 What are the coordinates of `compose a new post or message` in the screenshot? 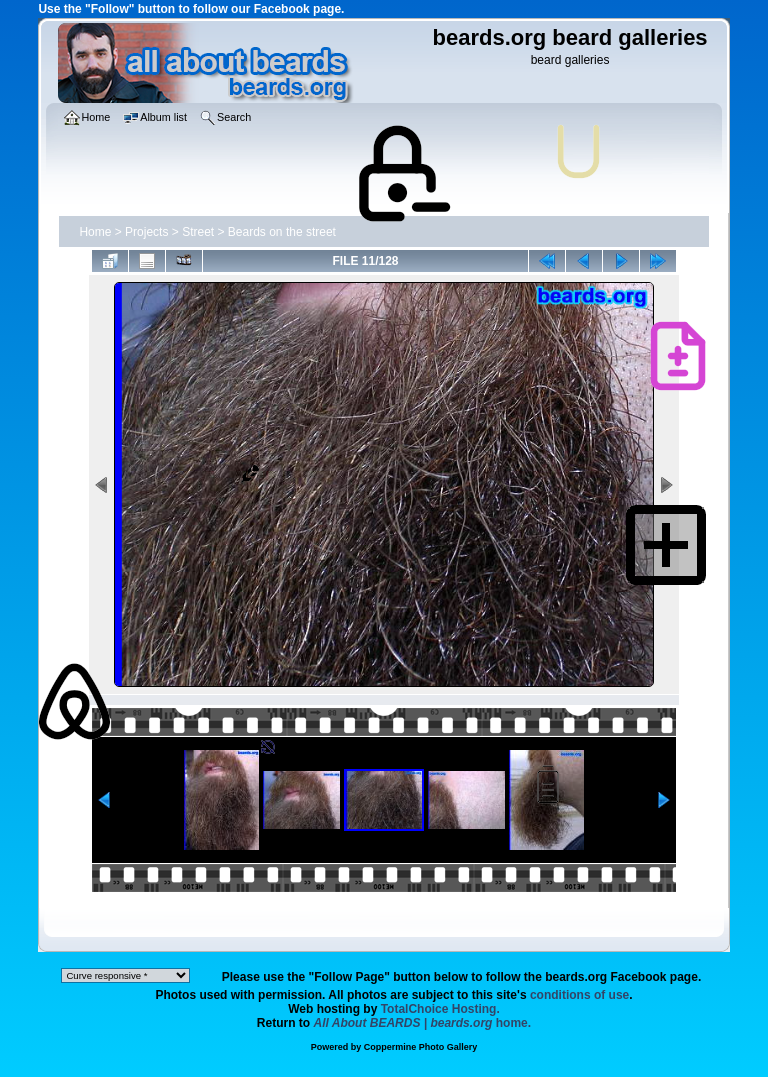 It's located at (250, 474).